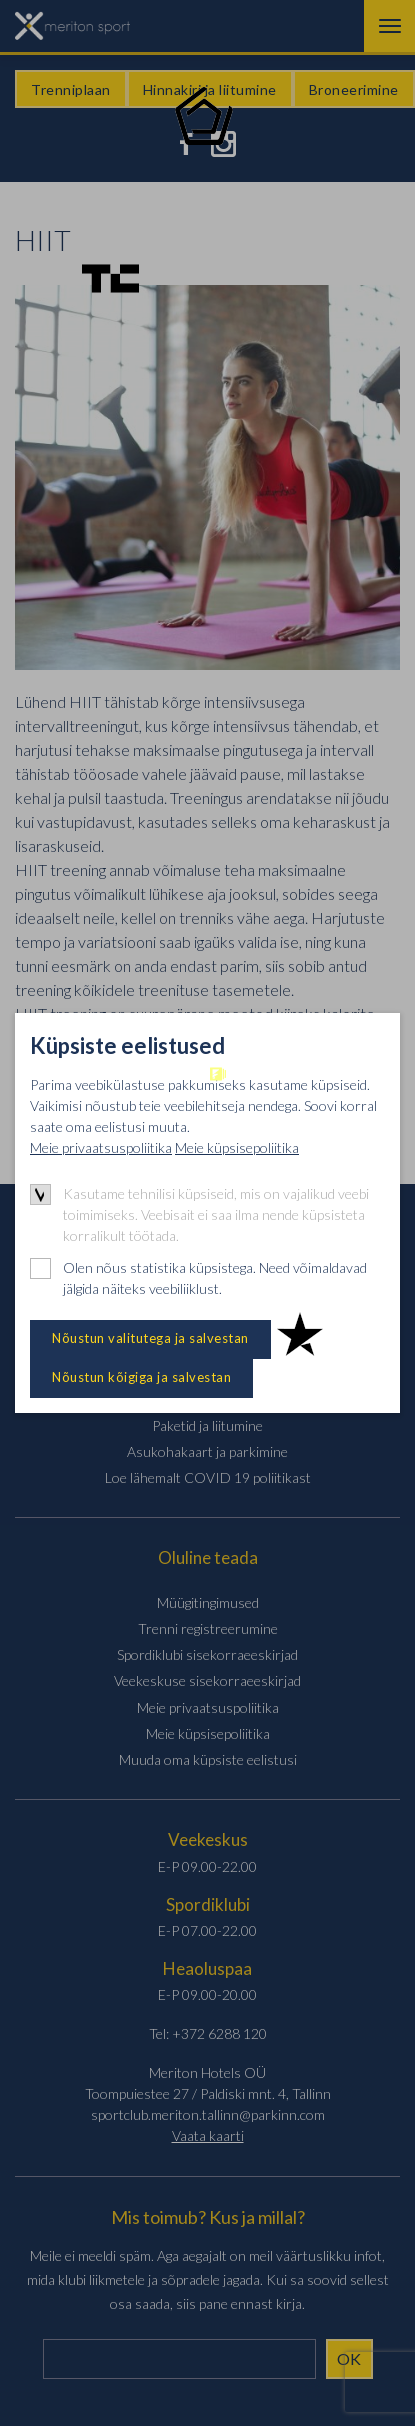 The height and width of the screenshot is (2426, 415). I want to click on view trustpilot reviews, so click(300, 1334).